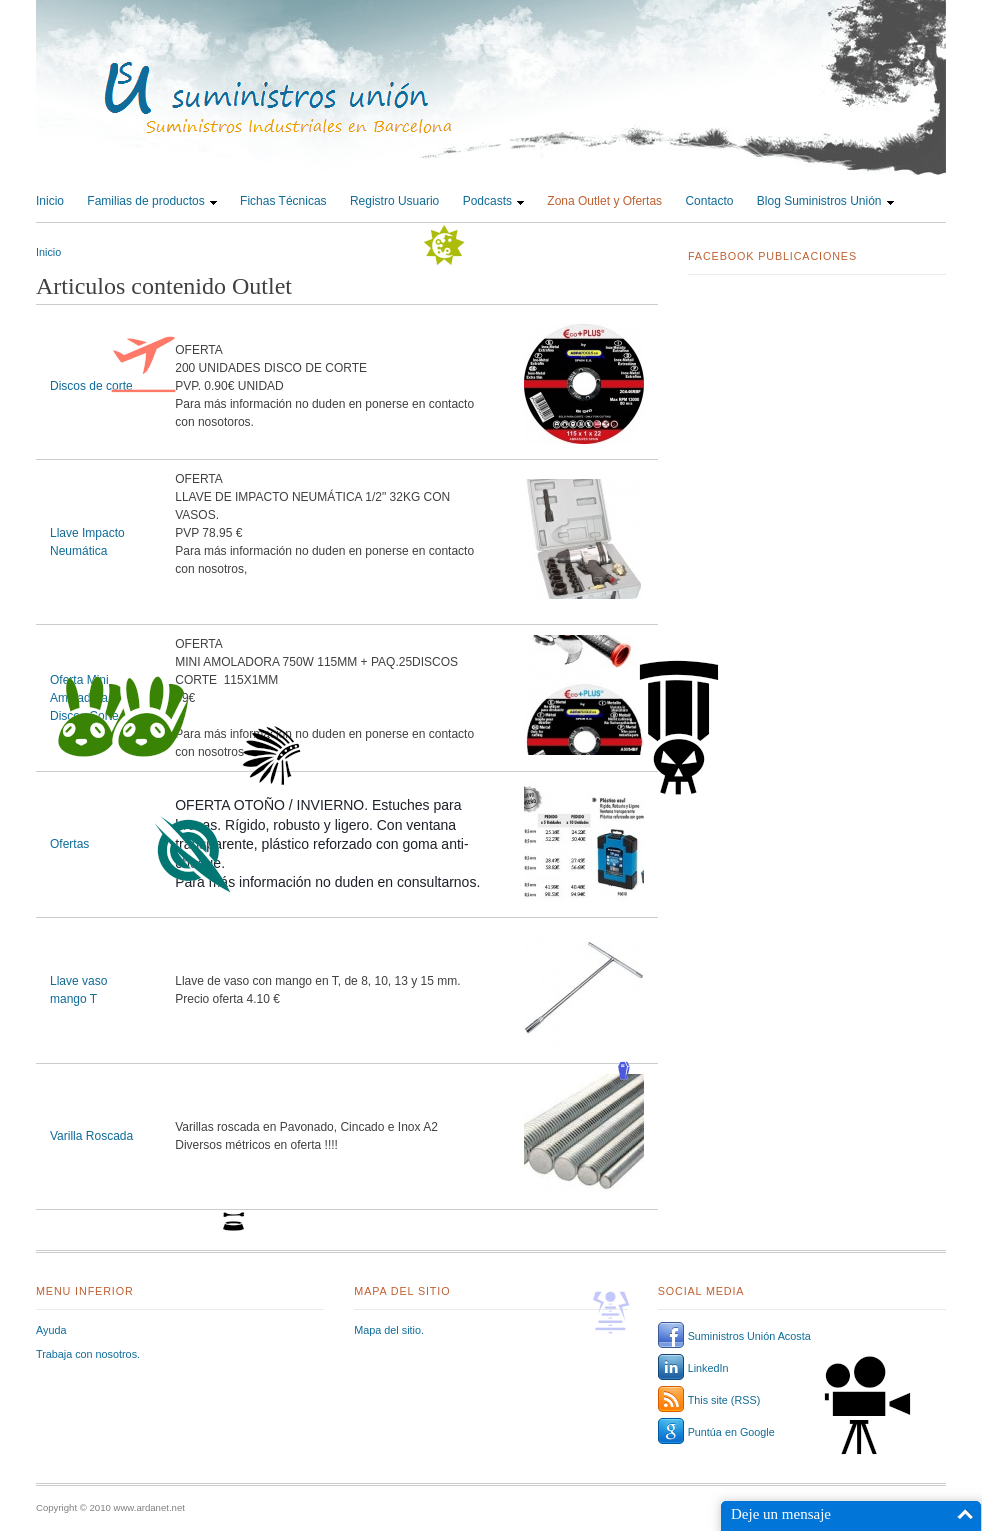 This screenshot has width=982, height=1531. I want to click on view departing flights, so click(143, 363).